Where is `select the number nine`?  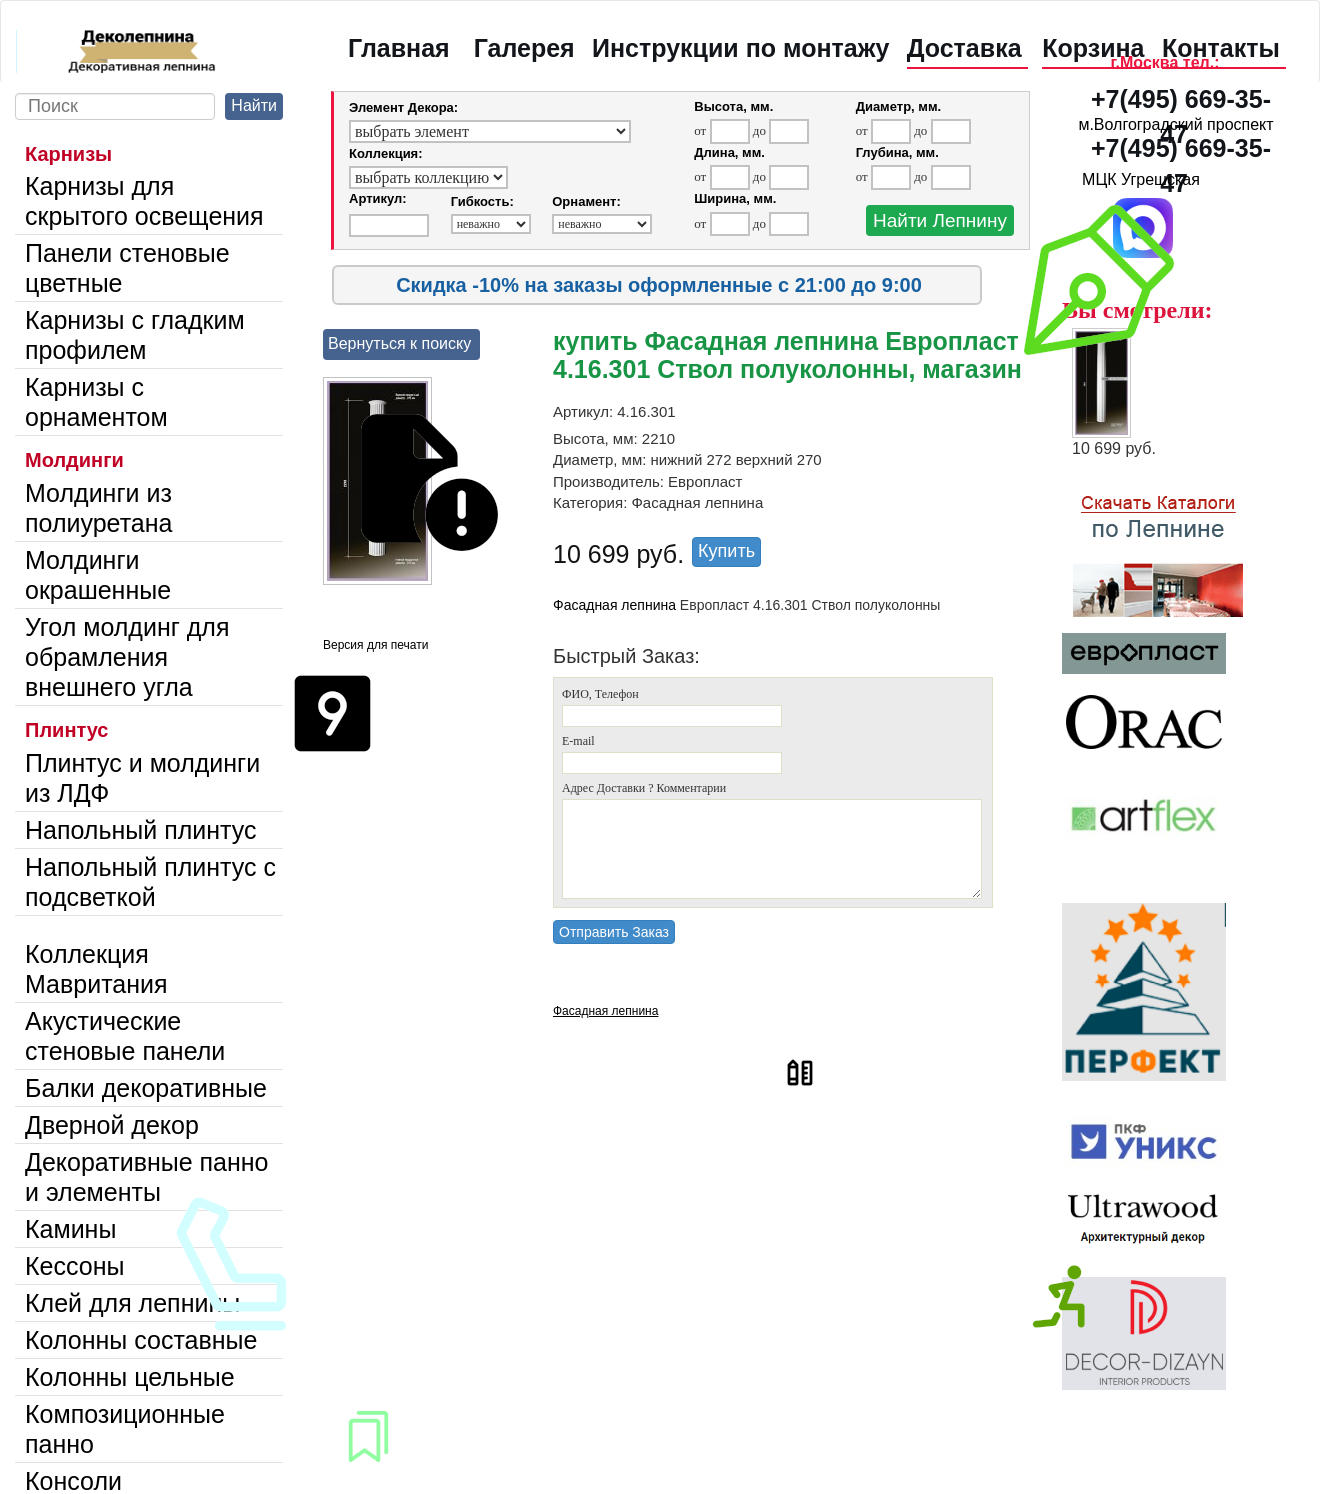
select the number nine is located at coordinates (332, 713).